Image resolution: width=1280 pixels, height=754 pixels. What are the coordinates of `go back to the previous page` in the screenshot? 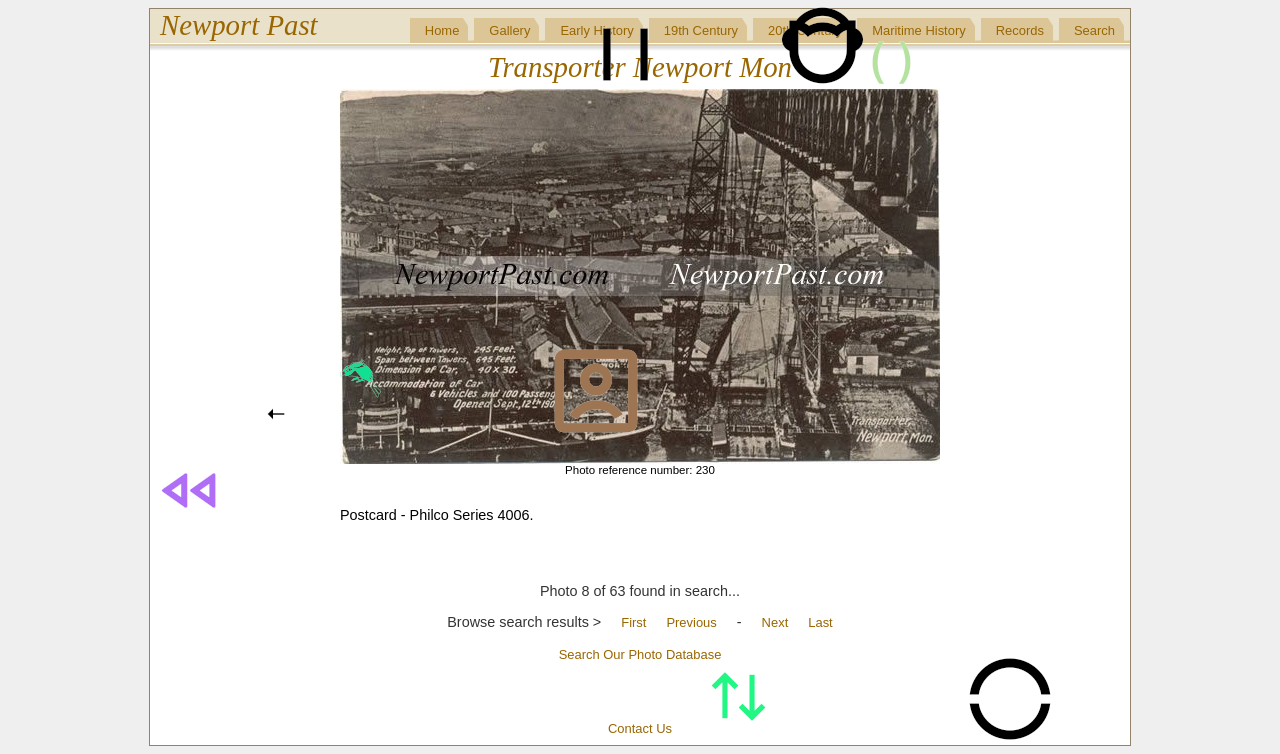 It's located at (276, 414).